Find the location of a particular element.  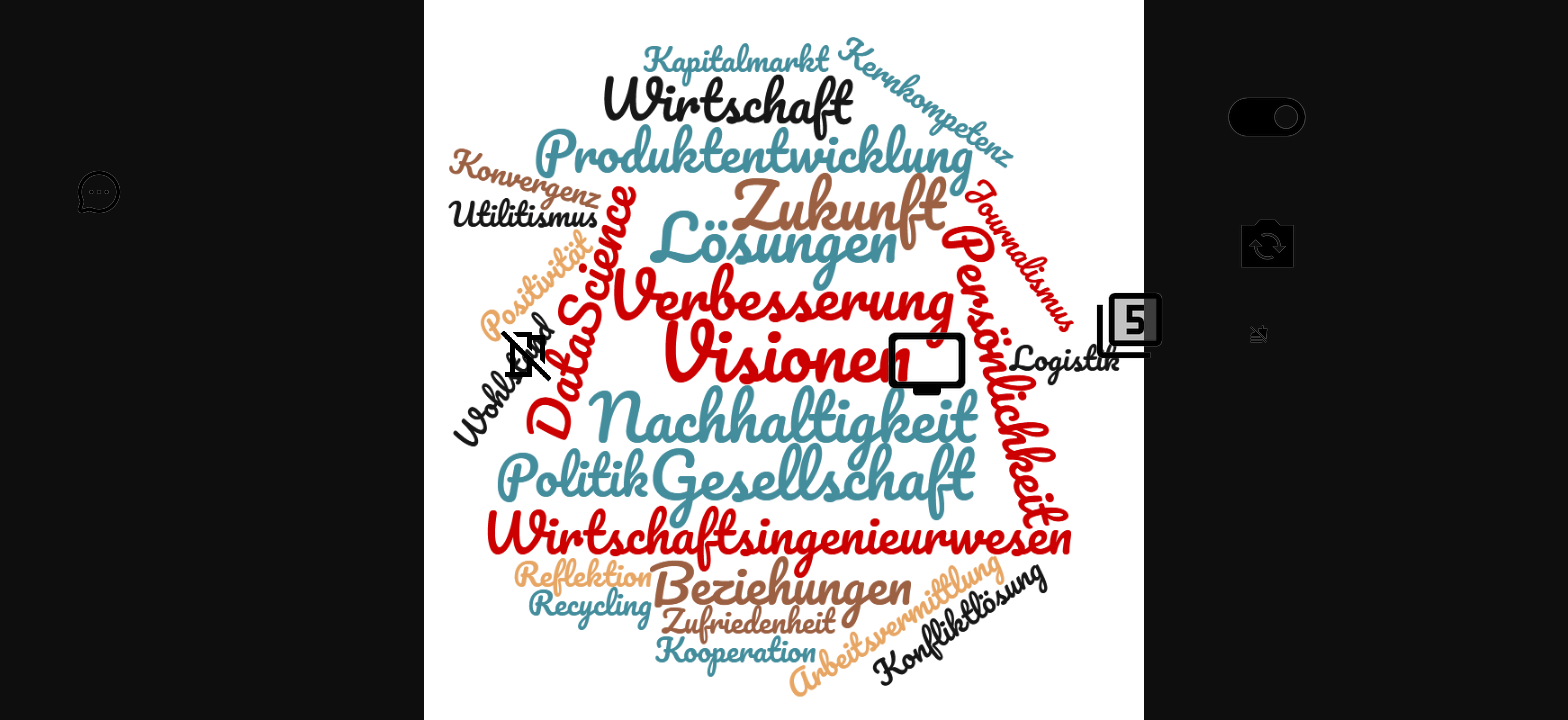

indicates food is not allowed in this area is located at coordinates (1259, 334).